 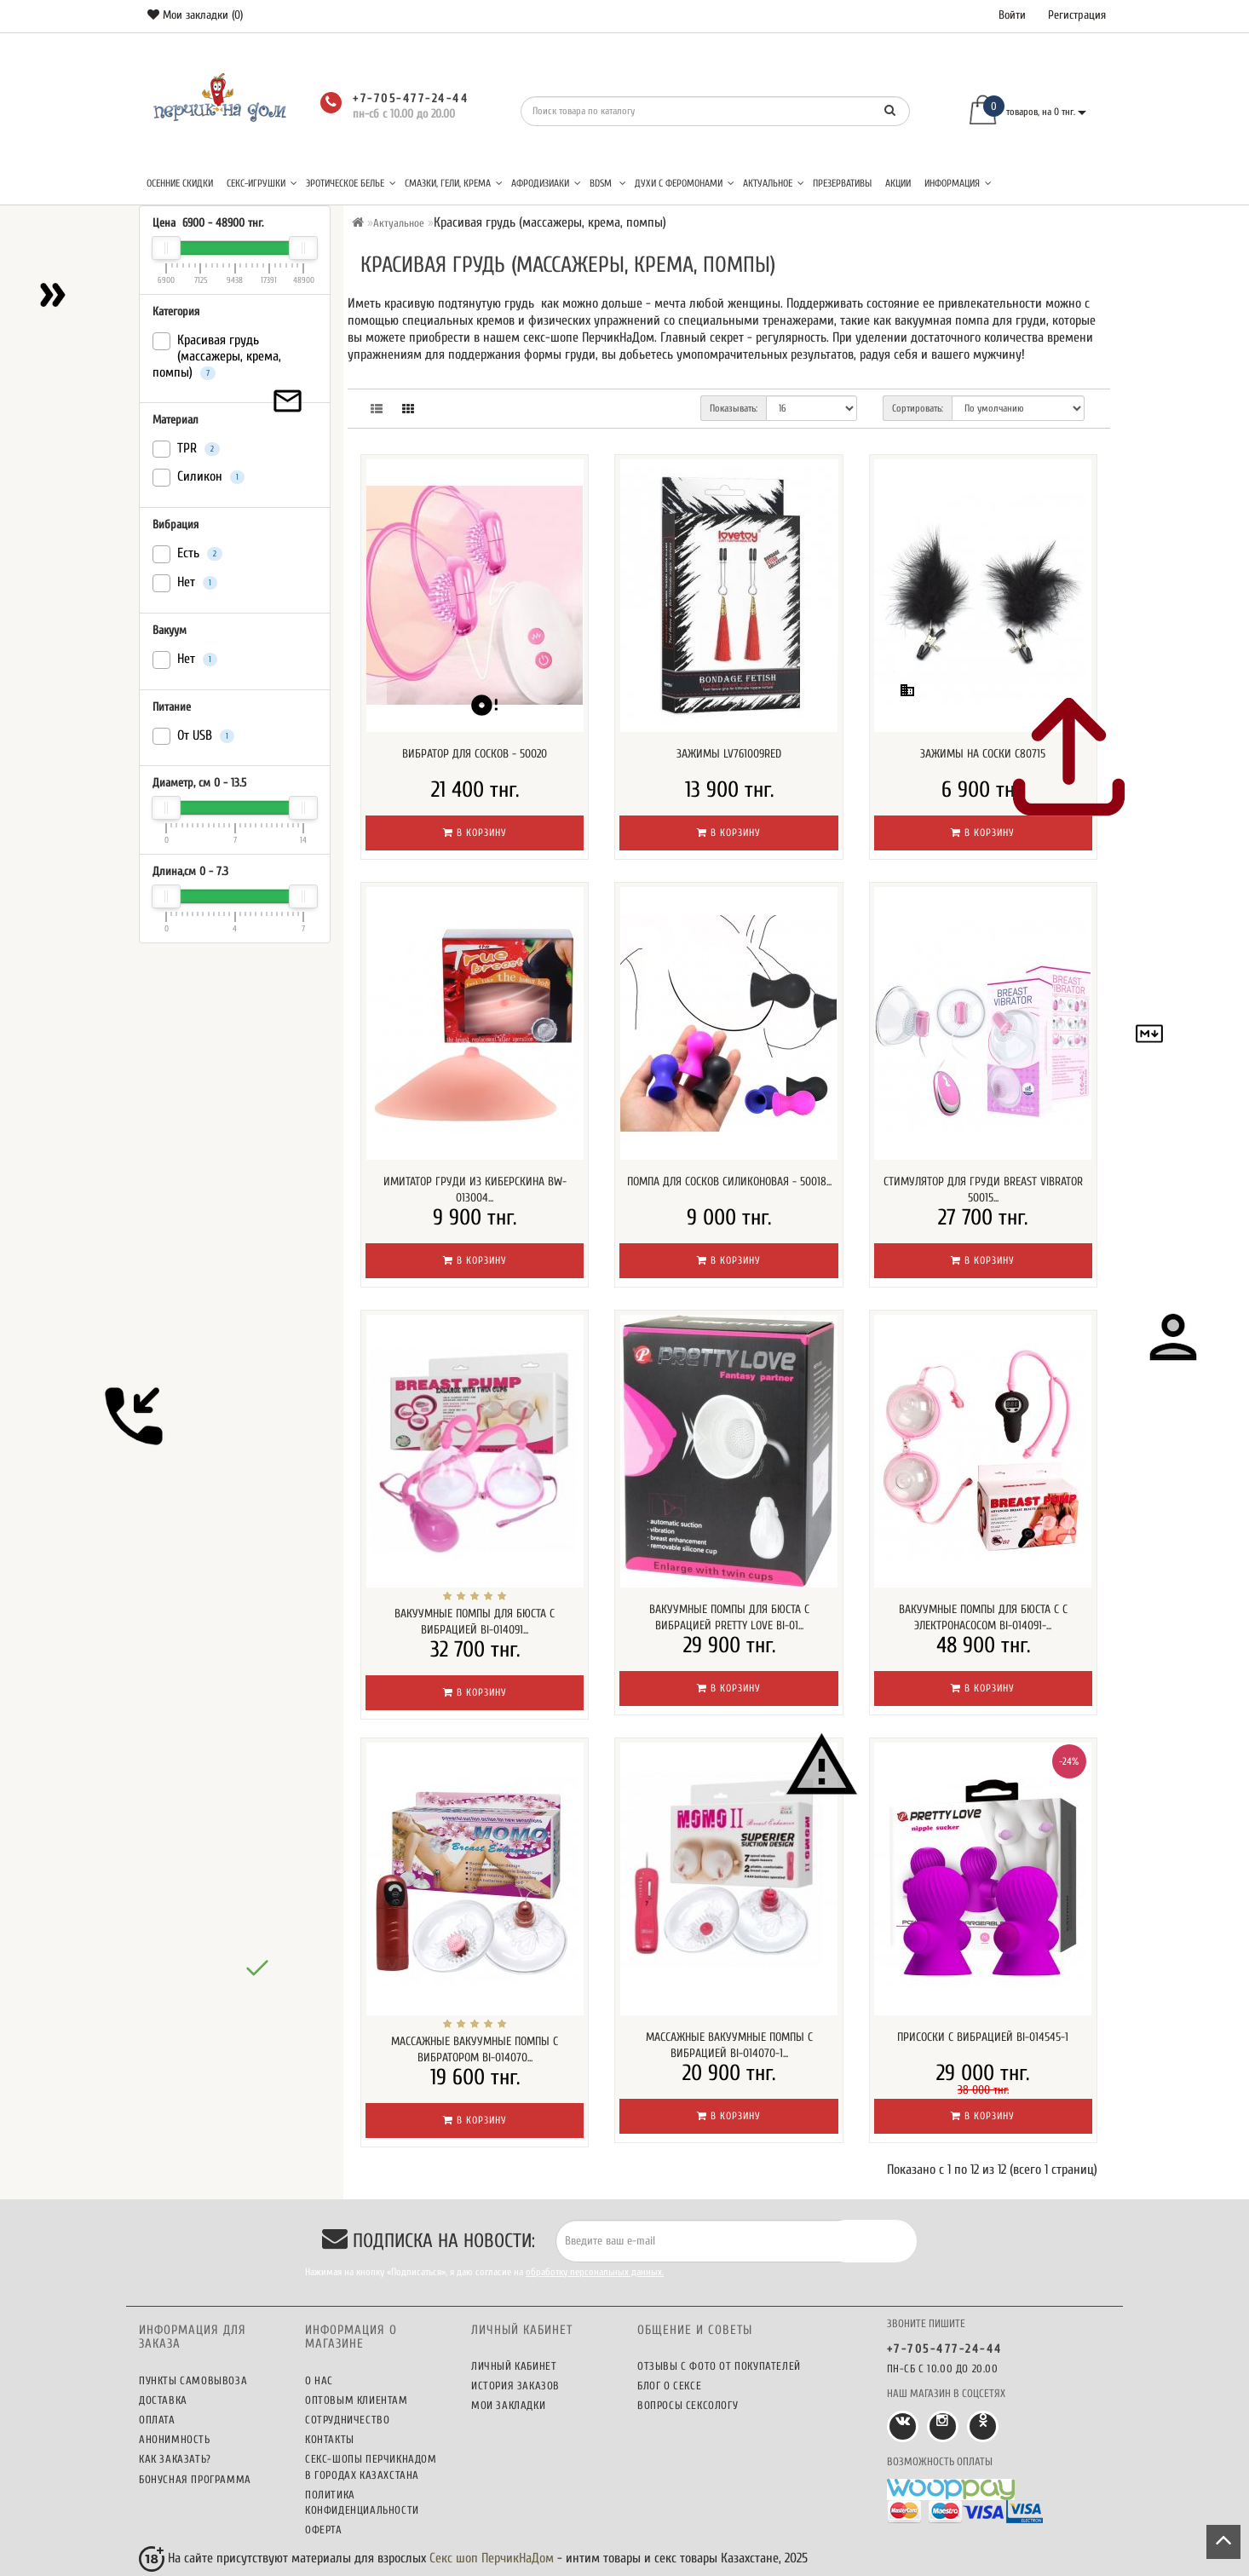 I want to click on confirm or submit an action, so click(x=257, y=1968).